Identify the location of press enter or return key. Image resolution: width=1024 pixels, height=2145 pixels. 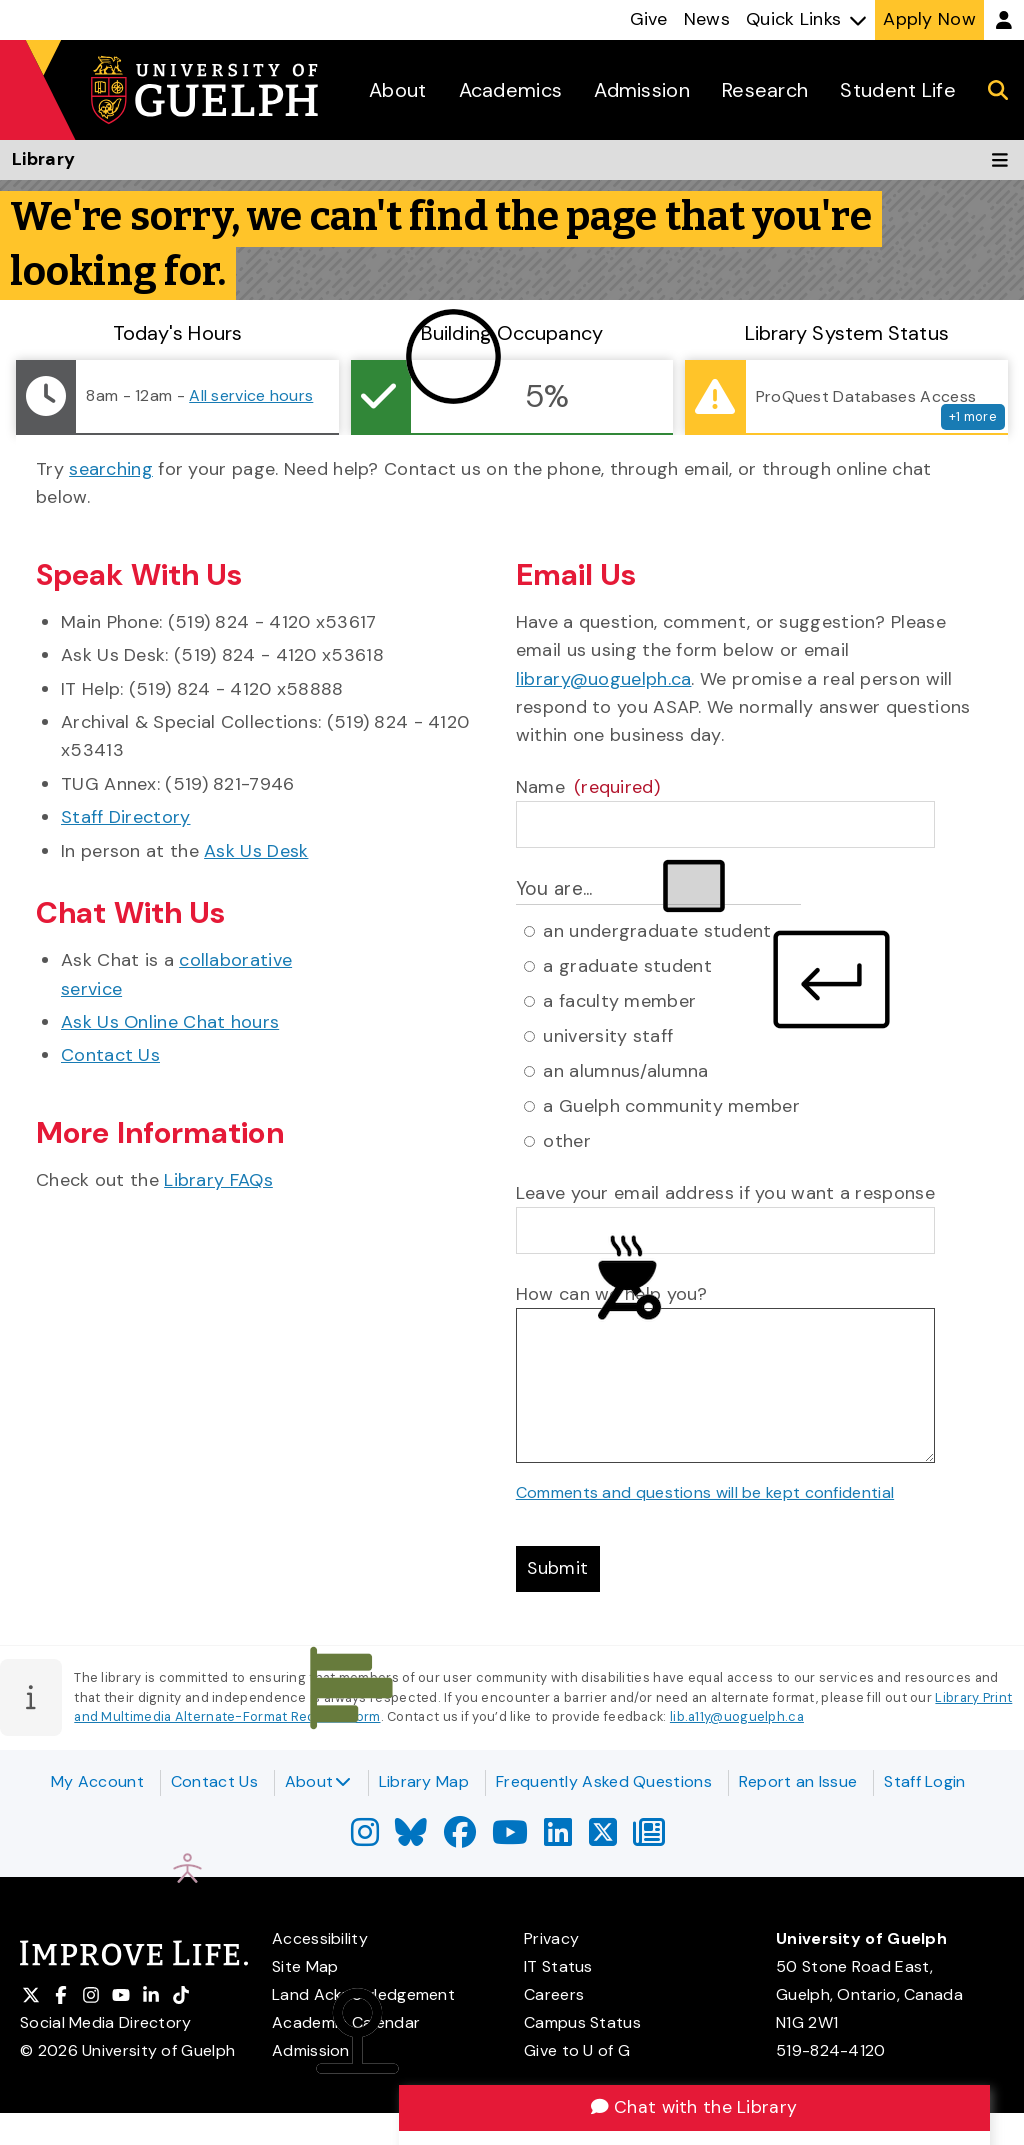
(831, 979).